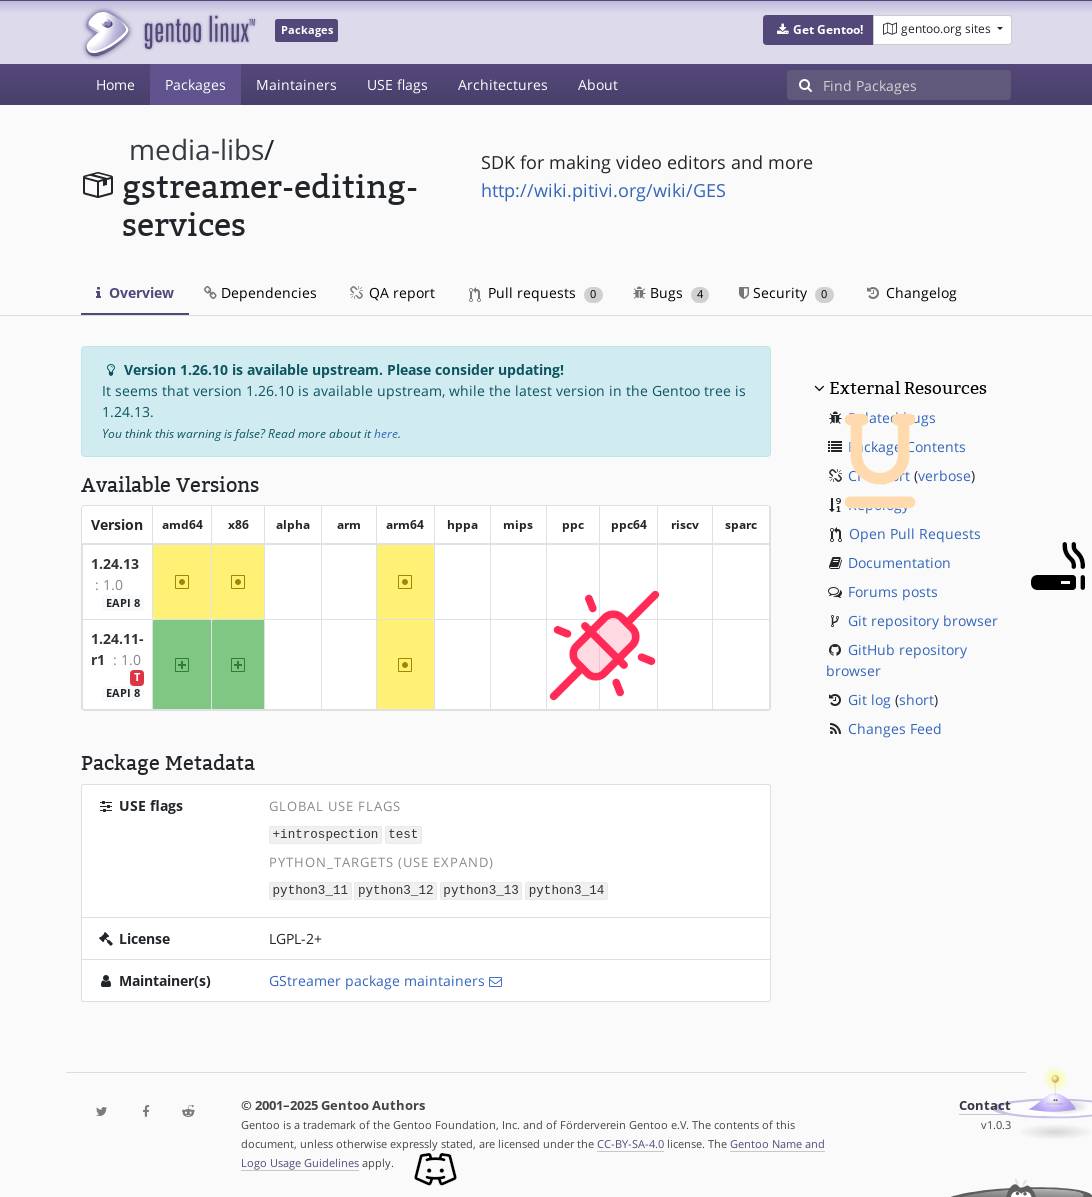  Describe the element at coordinates (880, 461) in the screenshot. I see `apply underline formatting to selected text` at that location.